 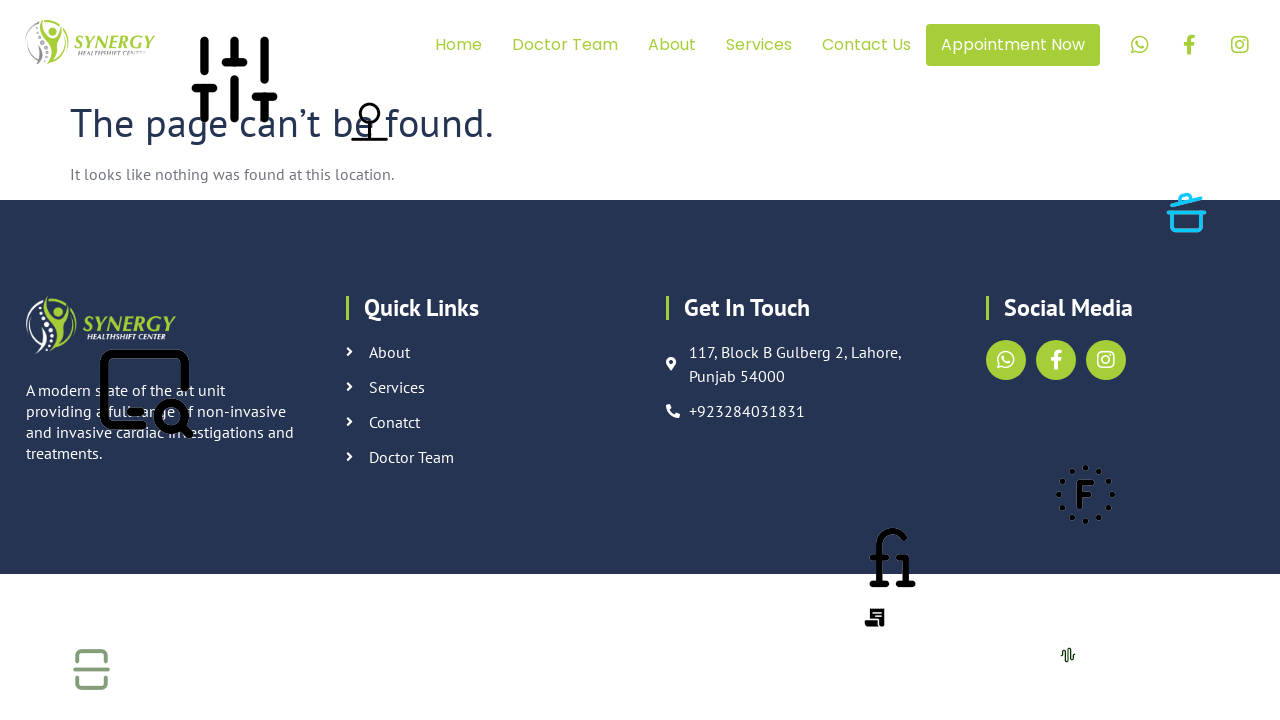 What do you see at coordinates (144, 389) in the screenshot?
I see `search content on tablet device` at bounding box center [144, 389].